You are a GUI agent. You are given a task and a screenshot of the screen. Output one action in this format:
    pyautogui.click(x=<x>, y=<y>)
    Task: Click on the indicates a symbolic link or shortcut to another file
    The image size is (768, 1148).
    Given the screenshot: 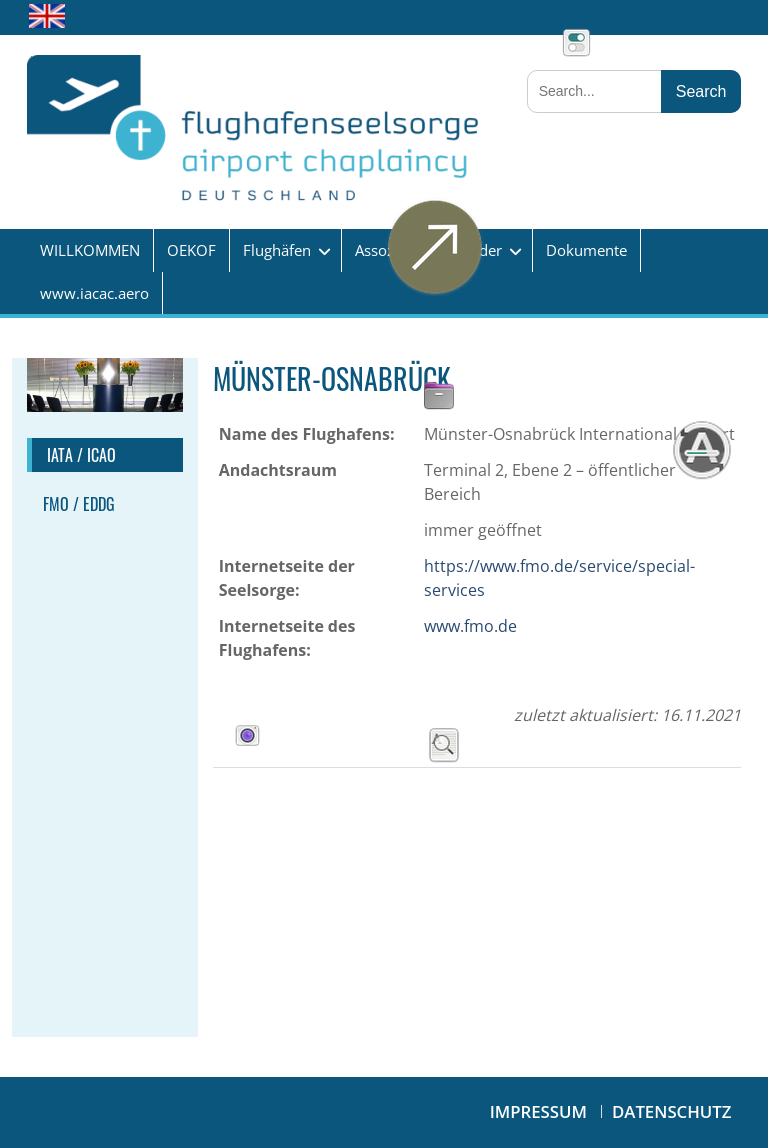 What is the action you would take?
    pyautogui.click(x=435, y=247)
    